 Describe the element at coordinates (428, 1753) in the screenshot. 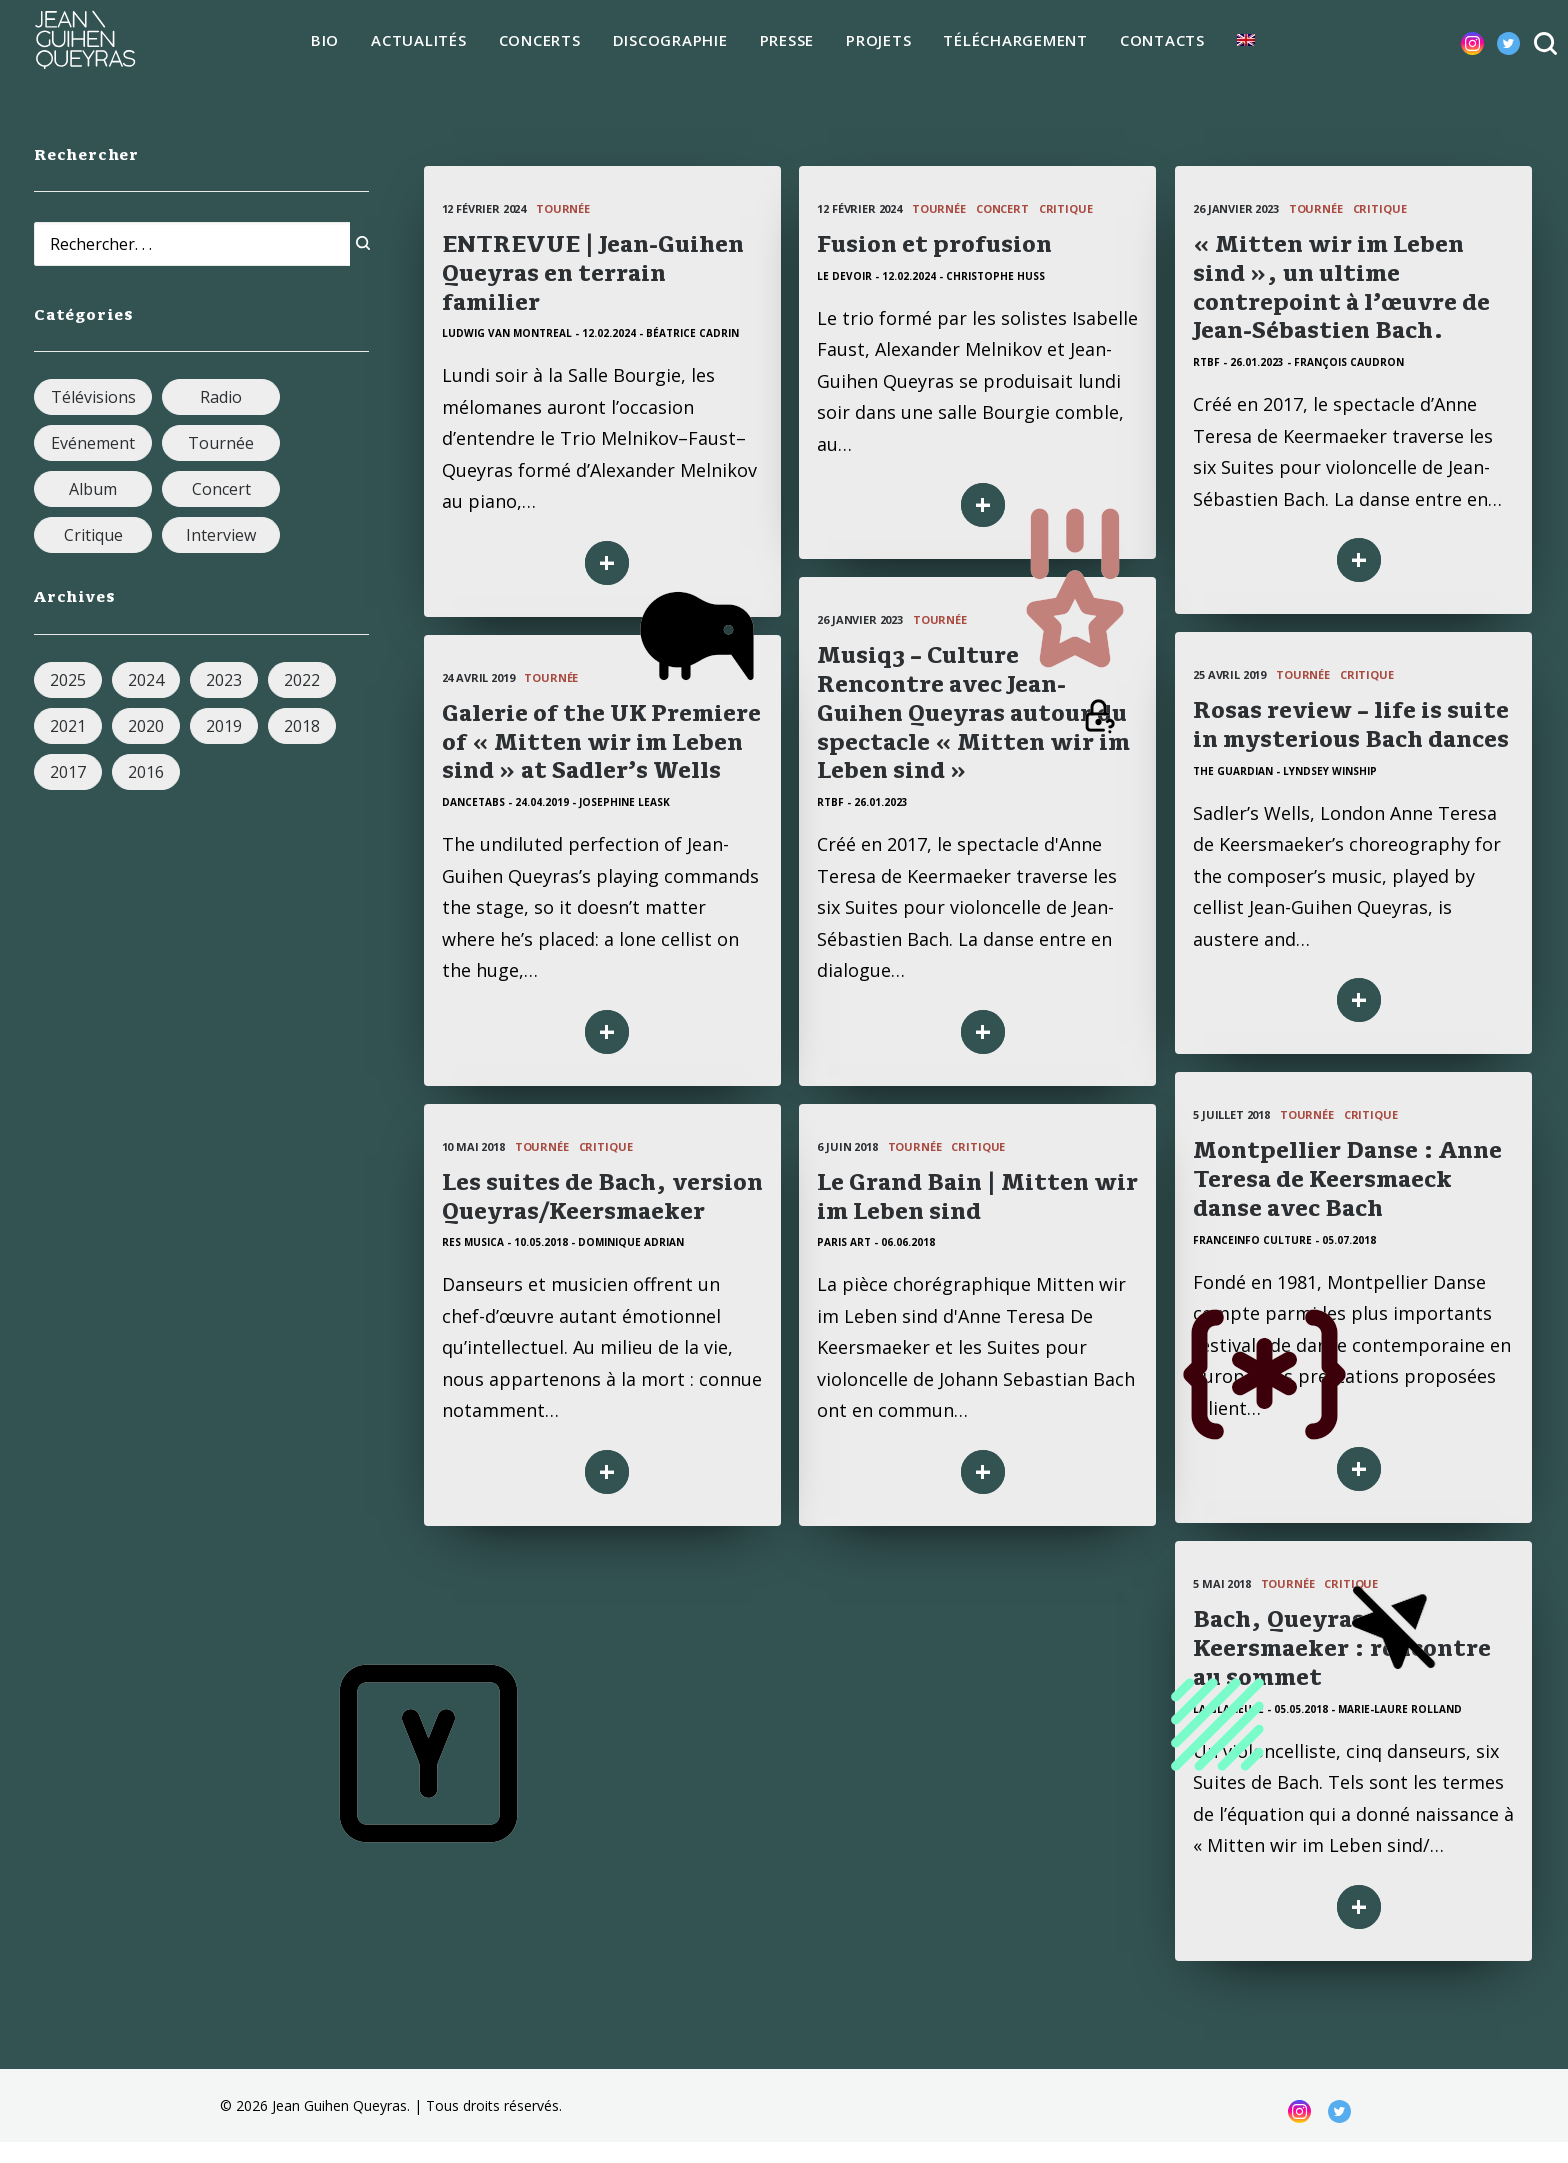

I see `indicates a keyboard key or shortcut for the letter Y` at that location.